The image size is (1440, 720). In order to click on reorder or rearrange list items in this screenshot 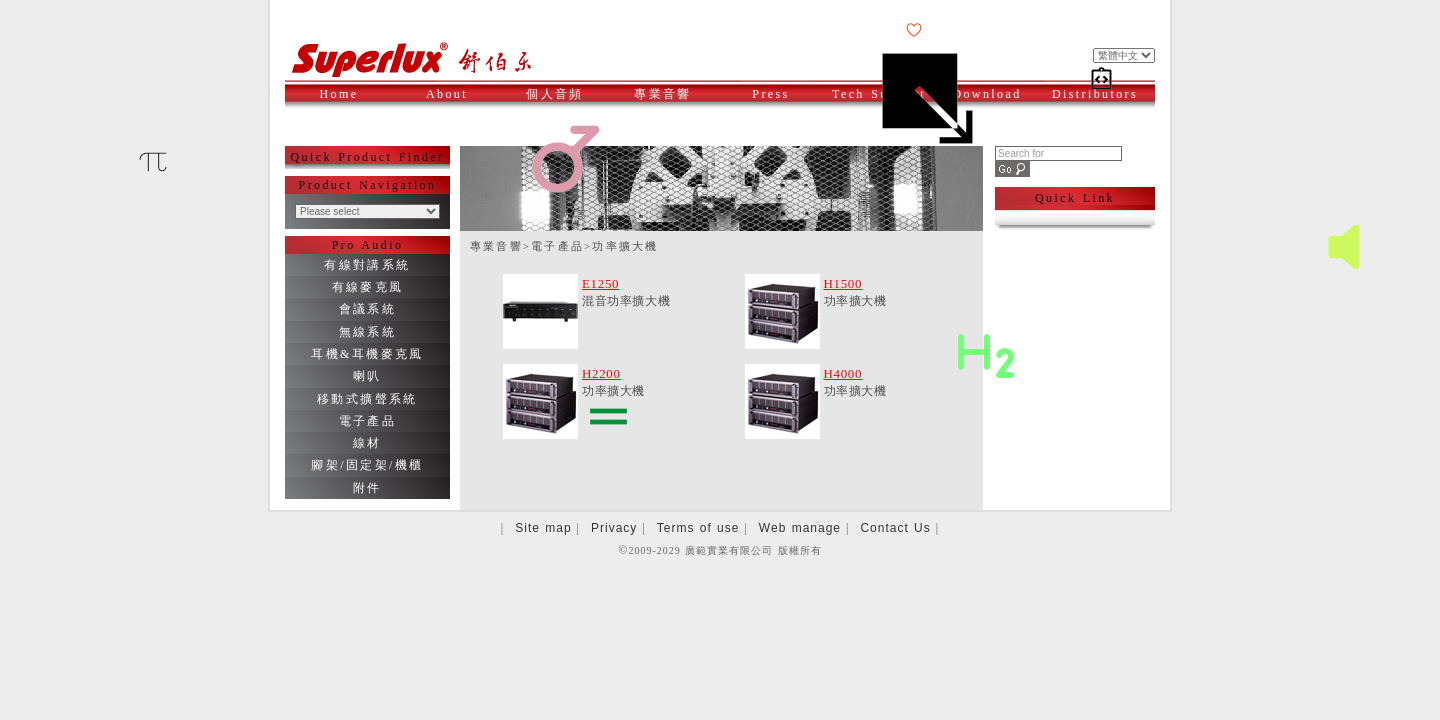, I will do `click(608, 416)`.